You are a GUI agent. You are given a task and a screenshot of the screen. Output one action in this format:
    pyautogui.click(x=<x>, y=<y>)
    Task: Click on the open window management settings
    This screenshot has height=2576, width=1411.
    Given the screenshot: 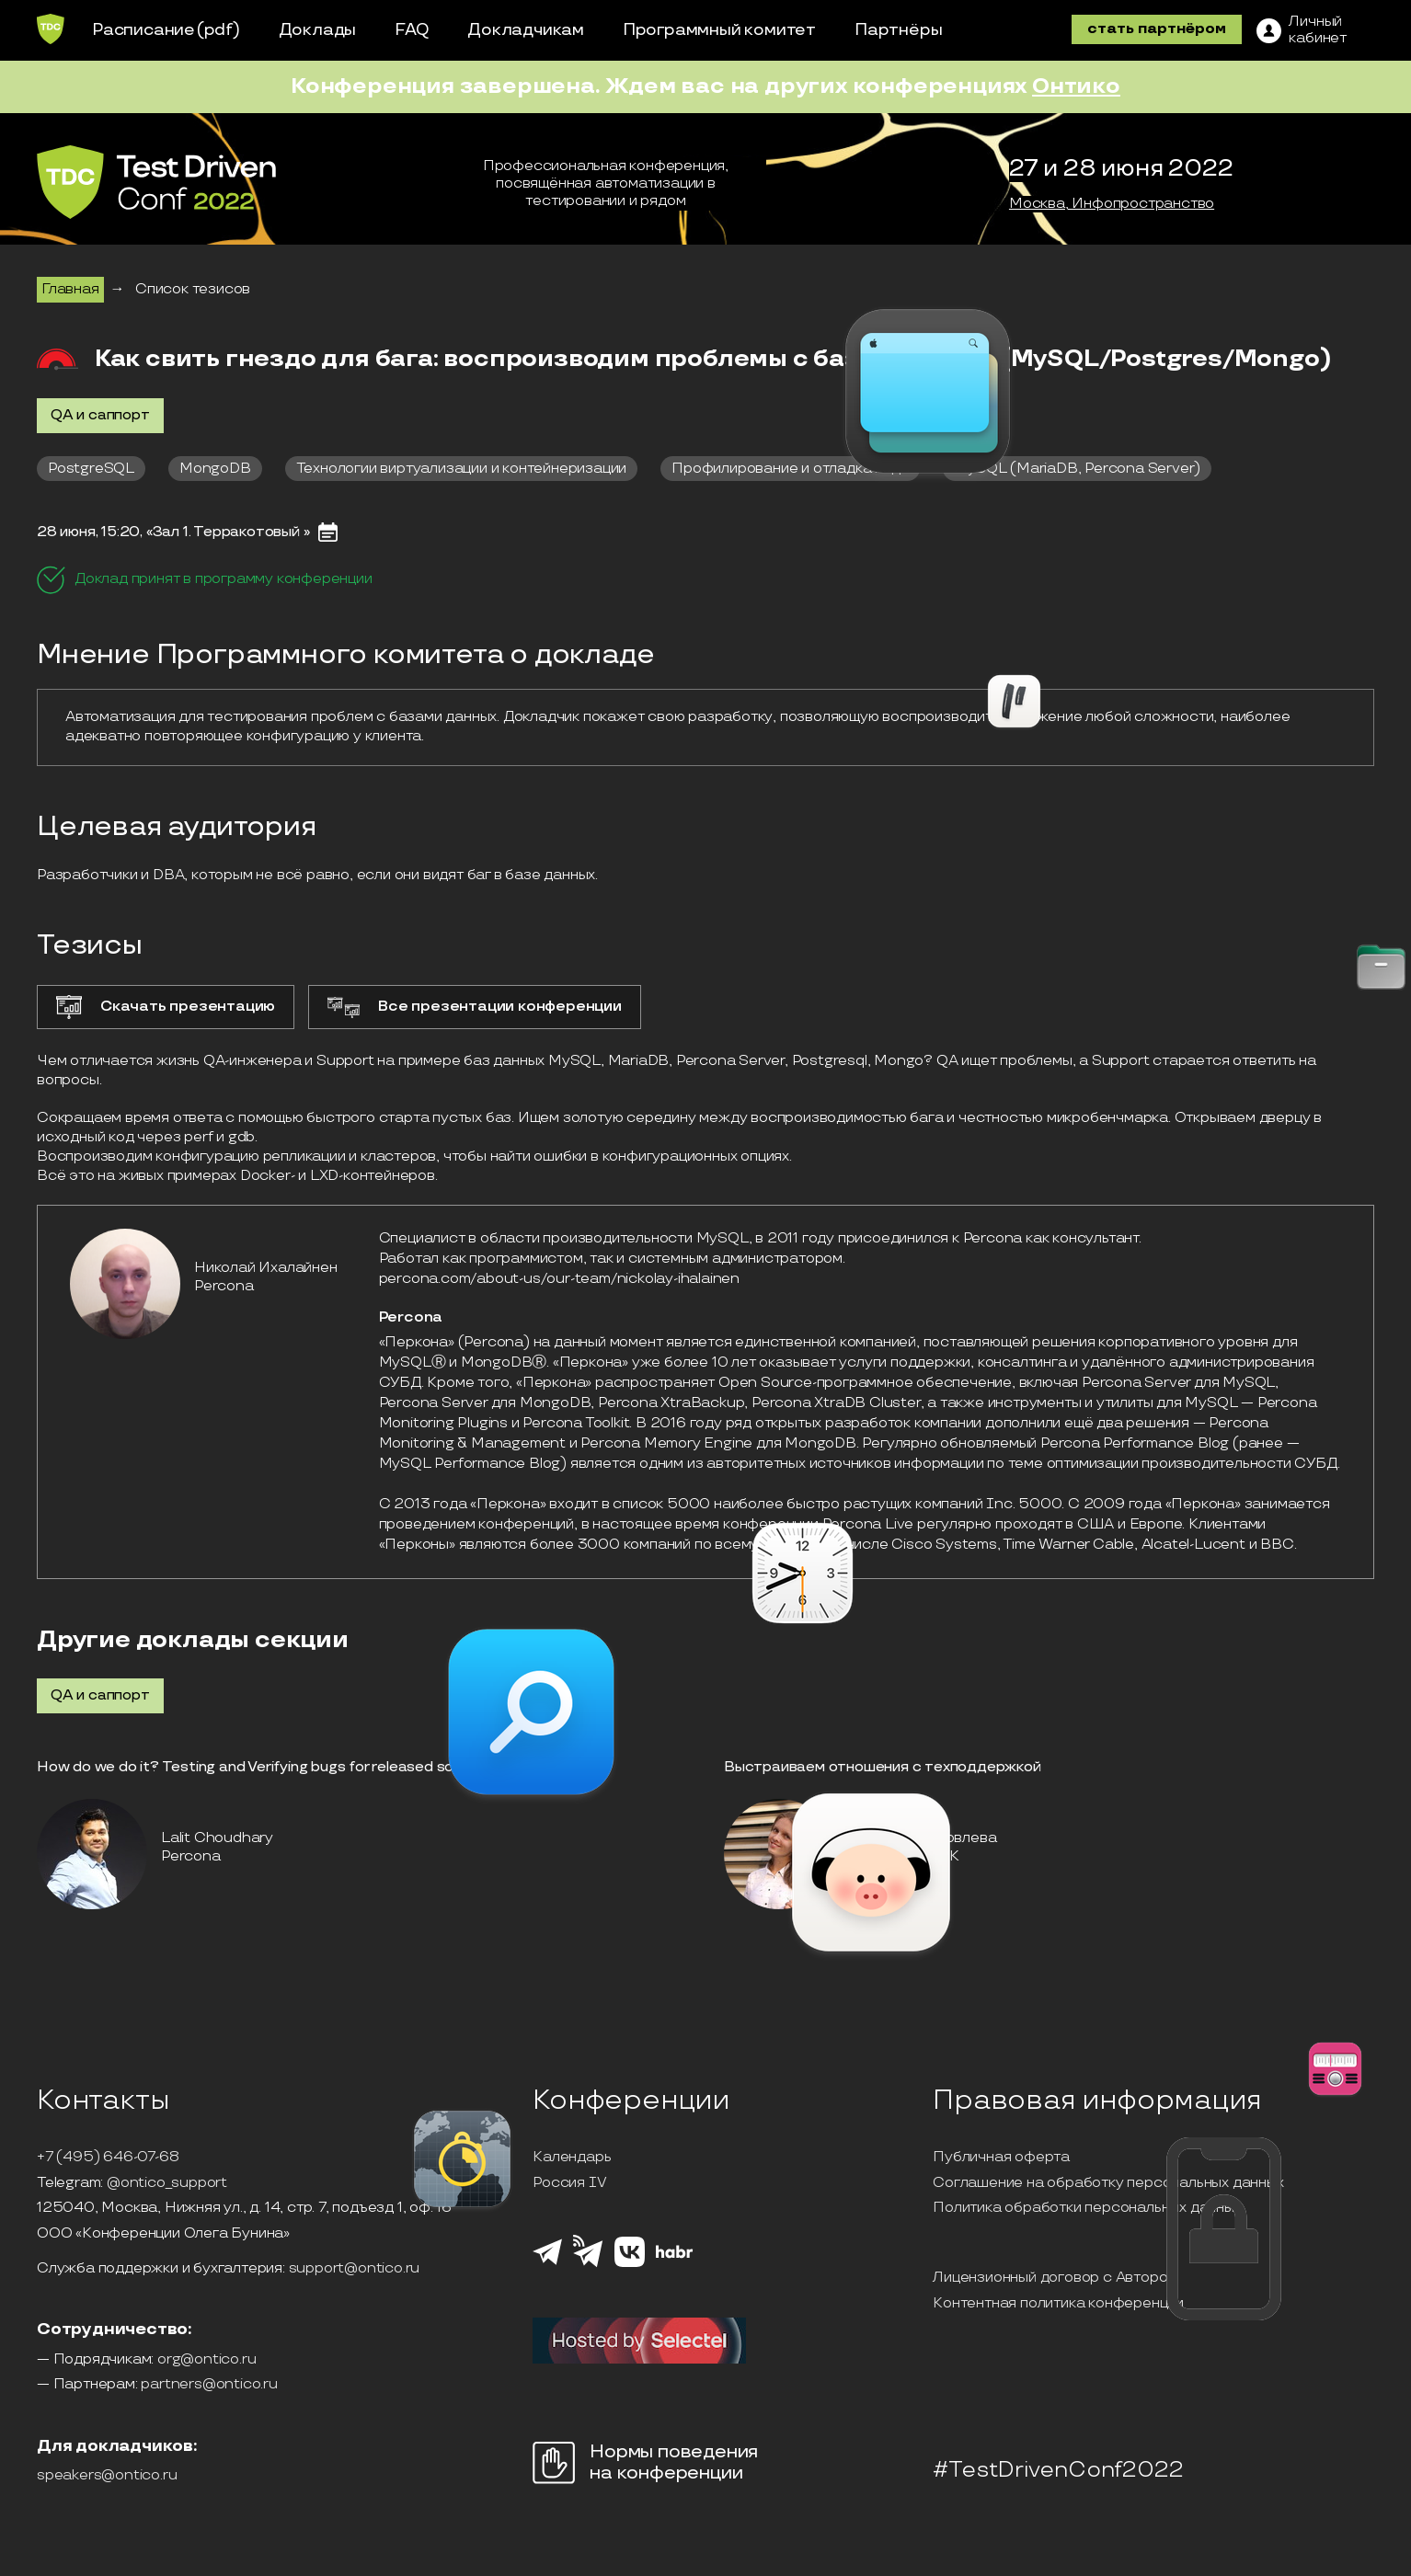 What is the action you would take?
    pyautogui.click(x=927, y=391)
    